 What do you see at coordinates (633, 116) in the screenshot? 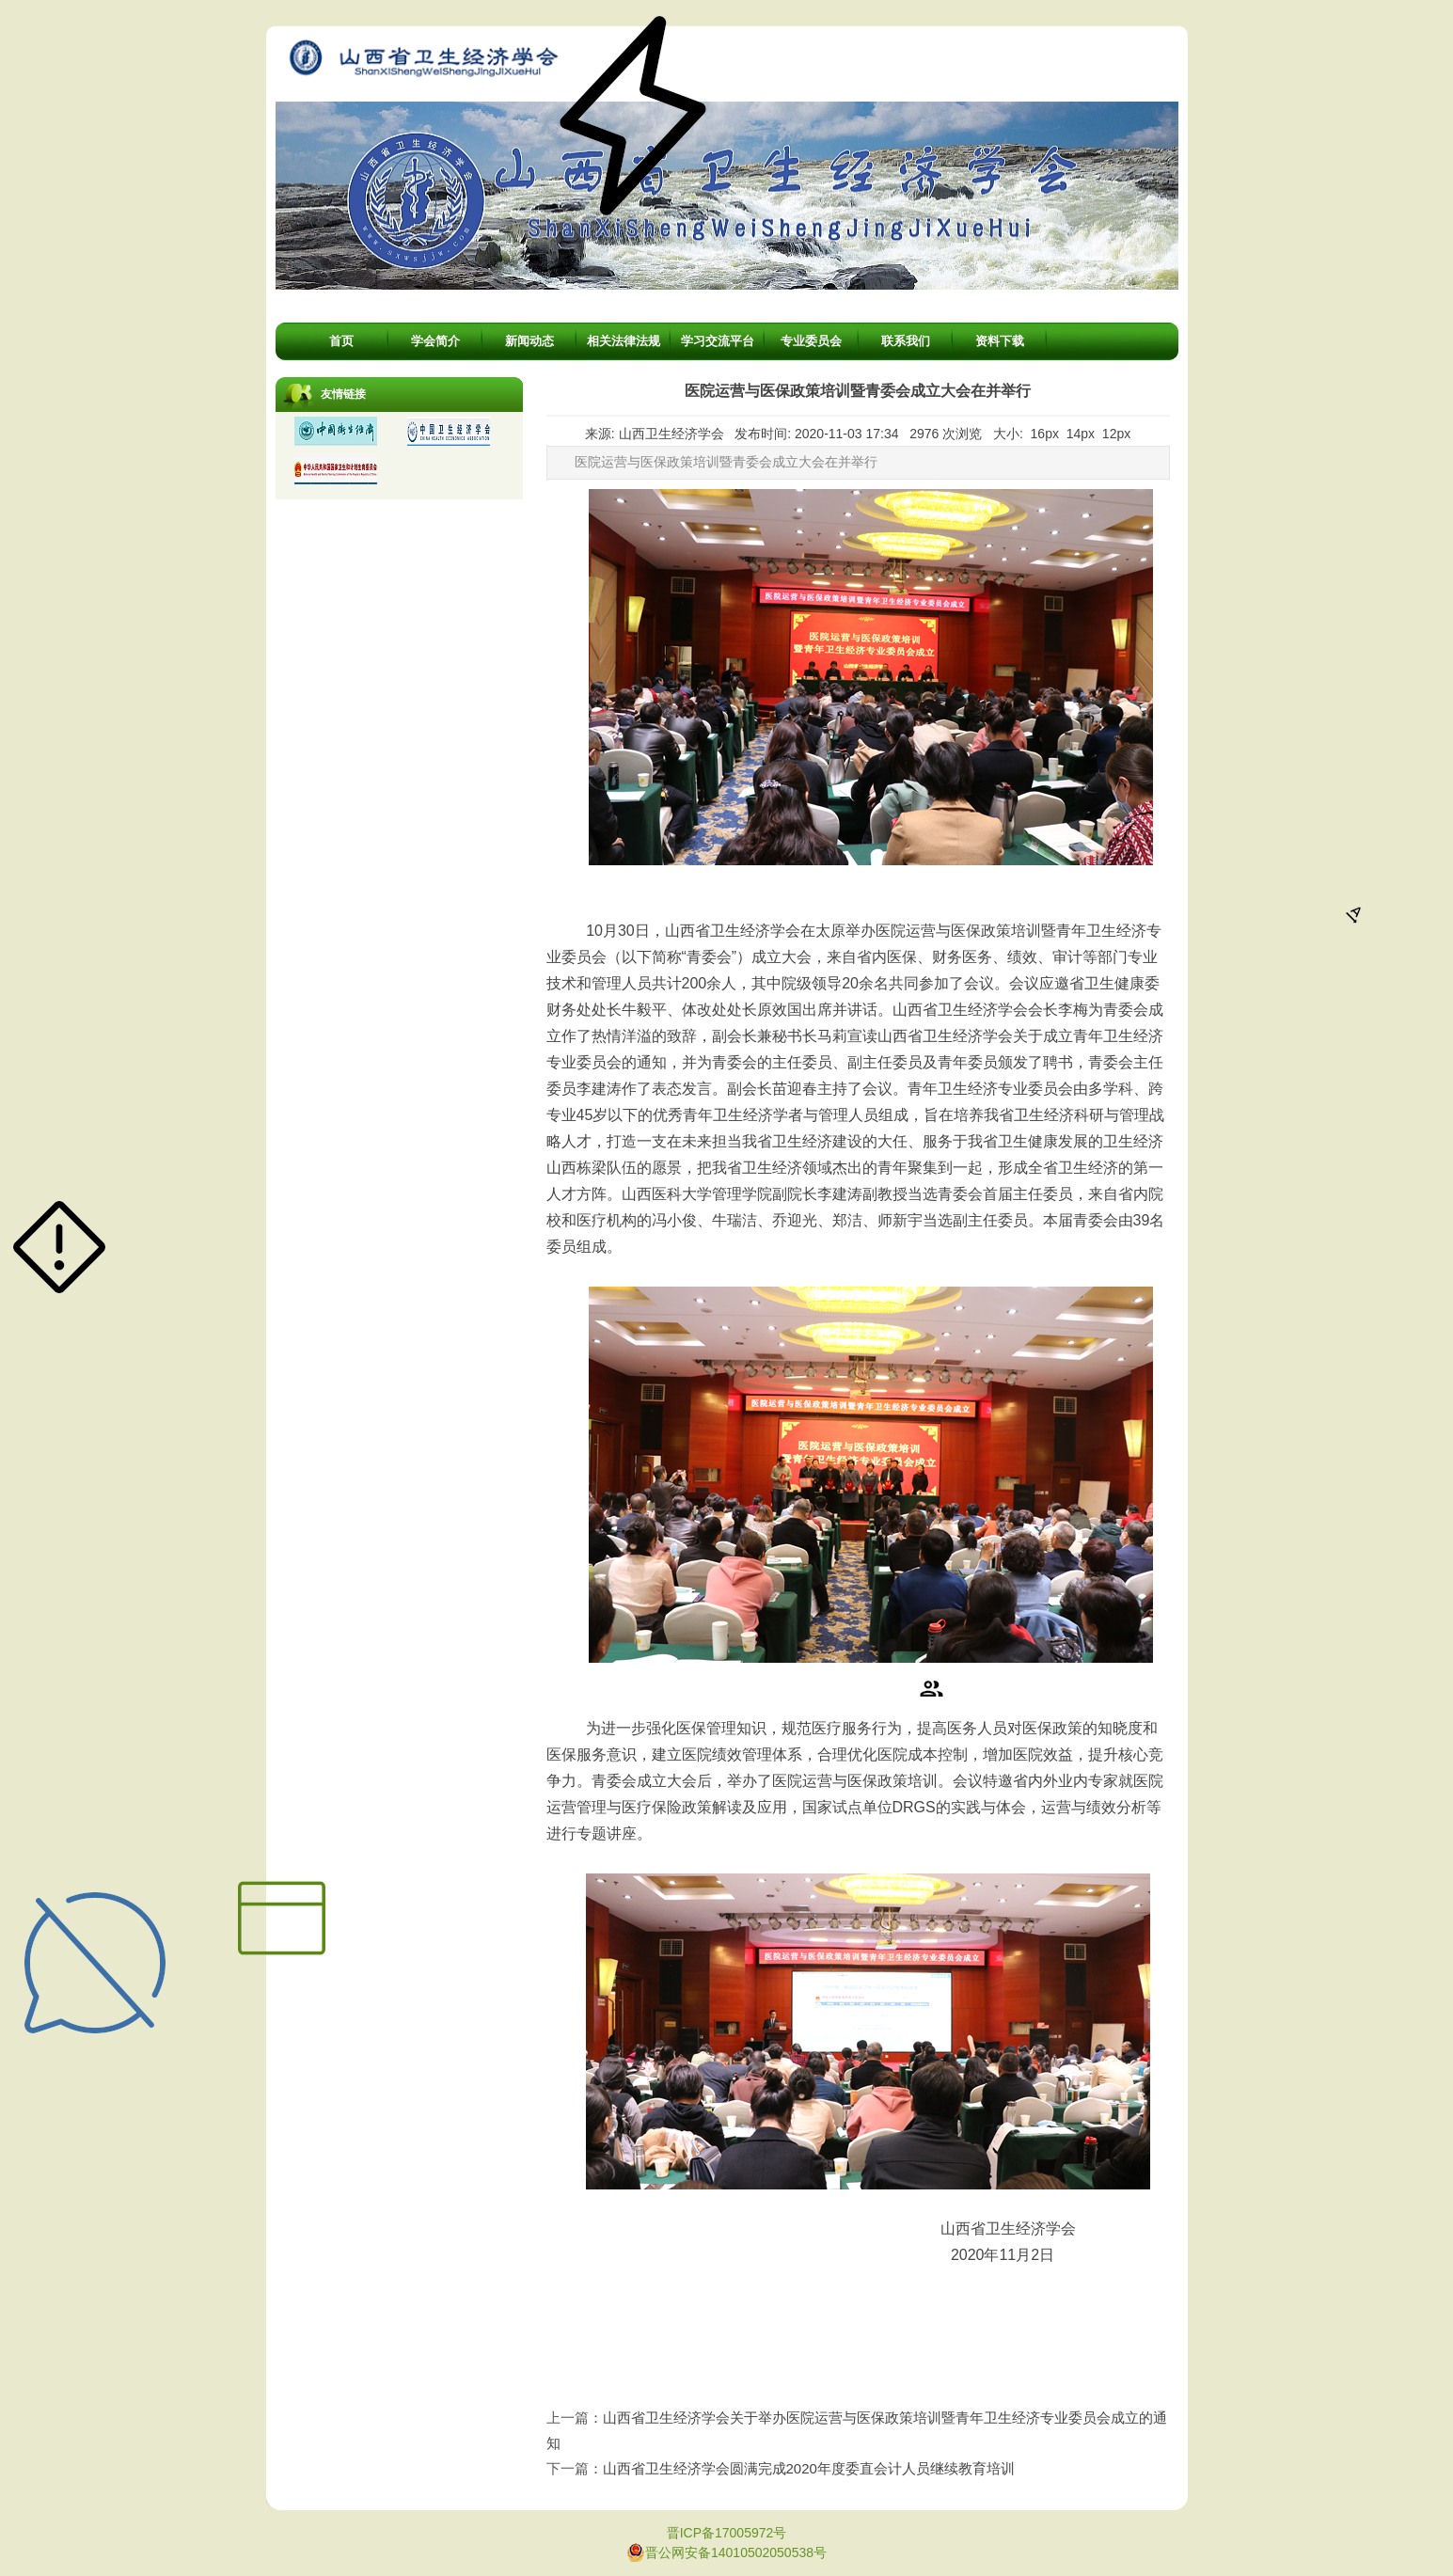
I see `indicates fast or instant action` at bounding box center [633, 116].